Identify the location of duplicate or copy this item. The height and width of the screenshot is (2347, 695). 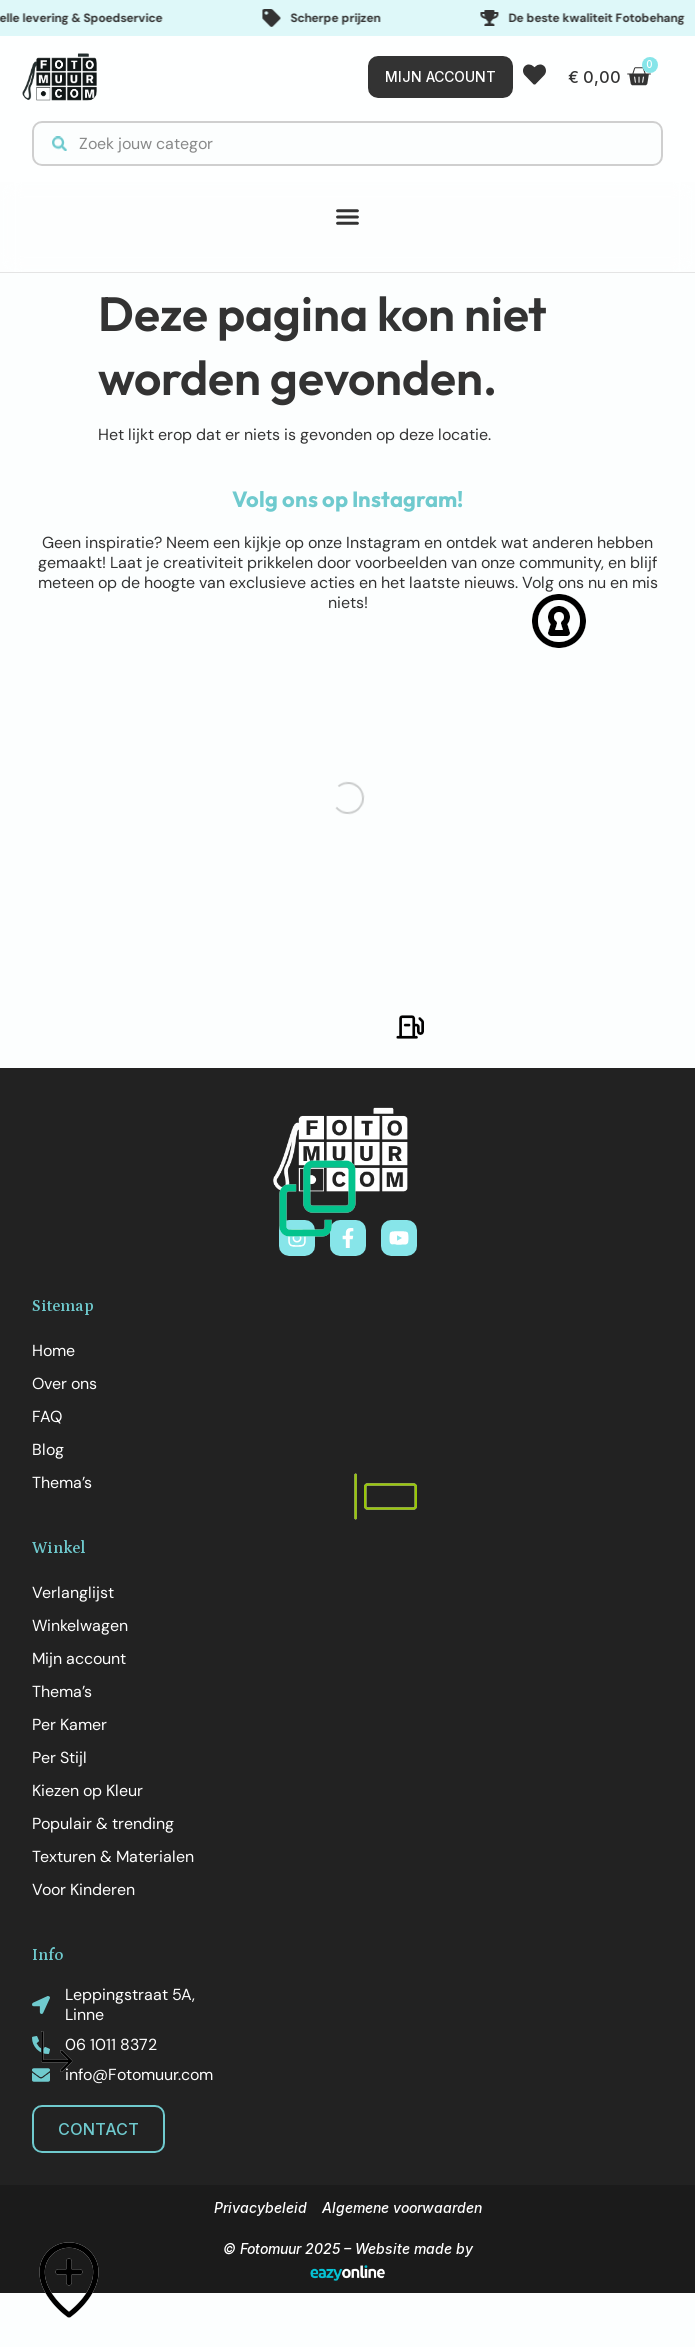
(317, 1198).